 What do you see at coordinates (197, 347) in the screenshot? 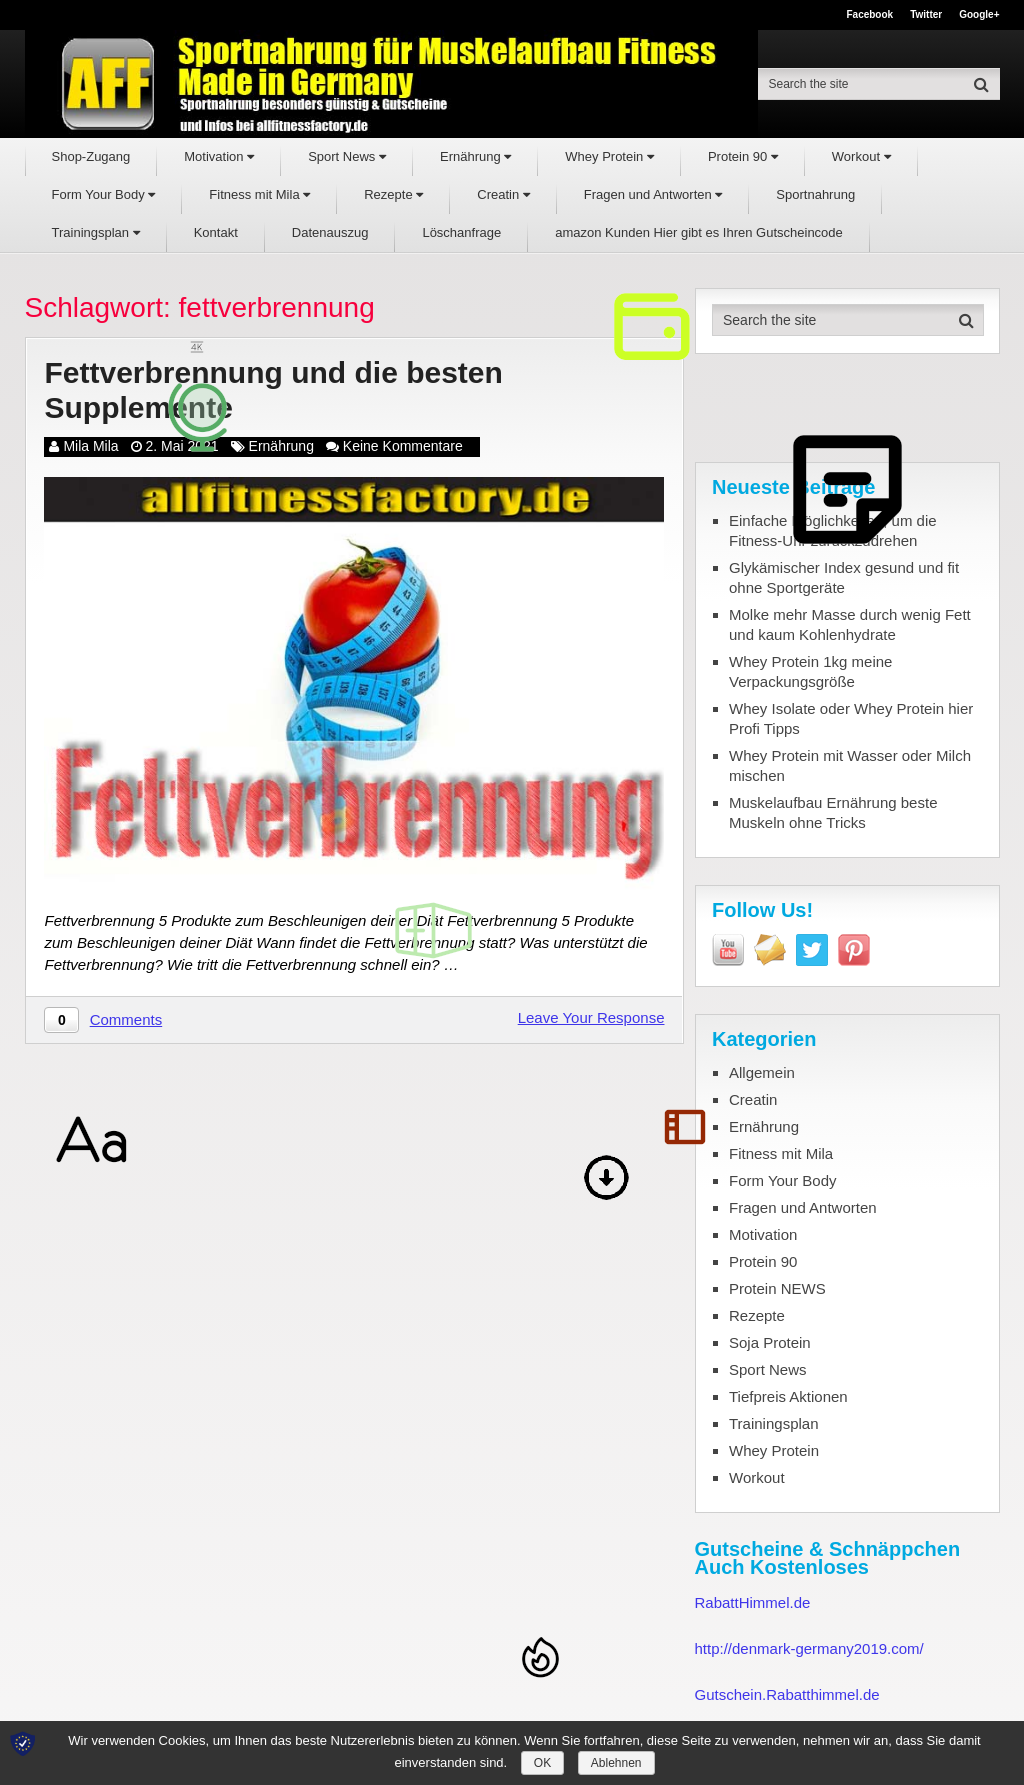
I see `indicates 4K video resolution available` at bounding box center [197, 347].